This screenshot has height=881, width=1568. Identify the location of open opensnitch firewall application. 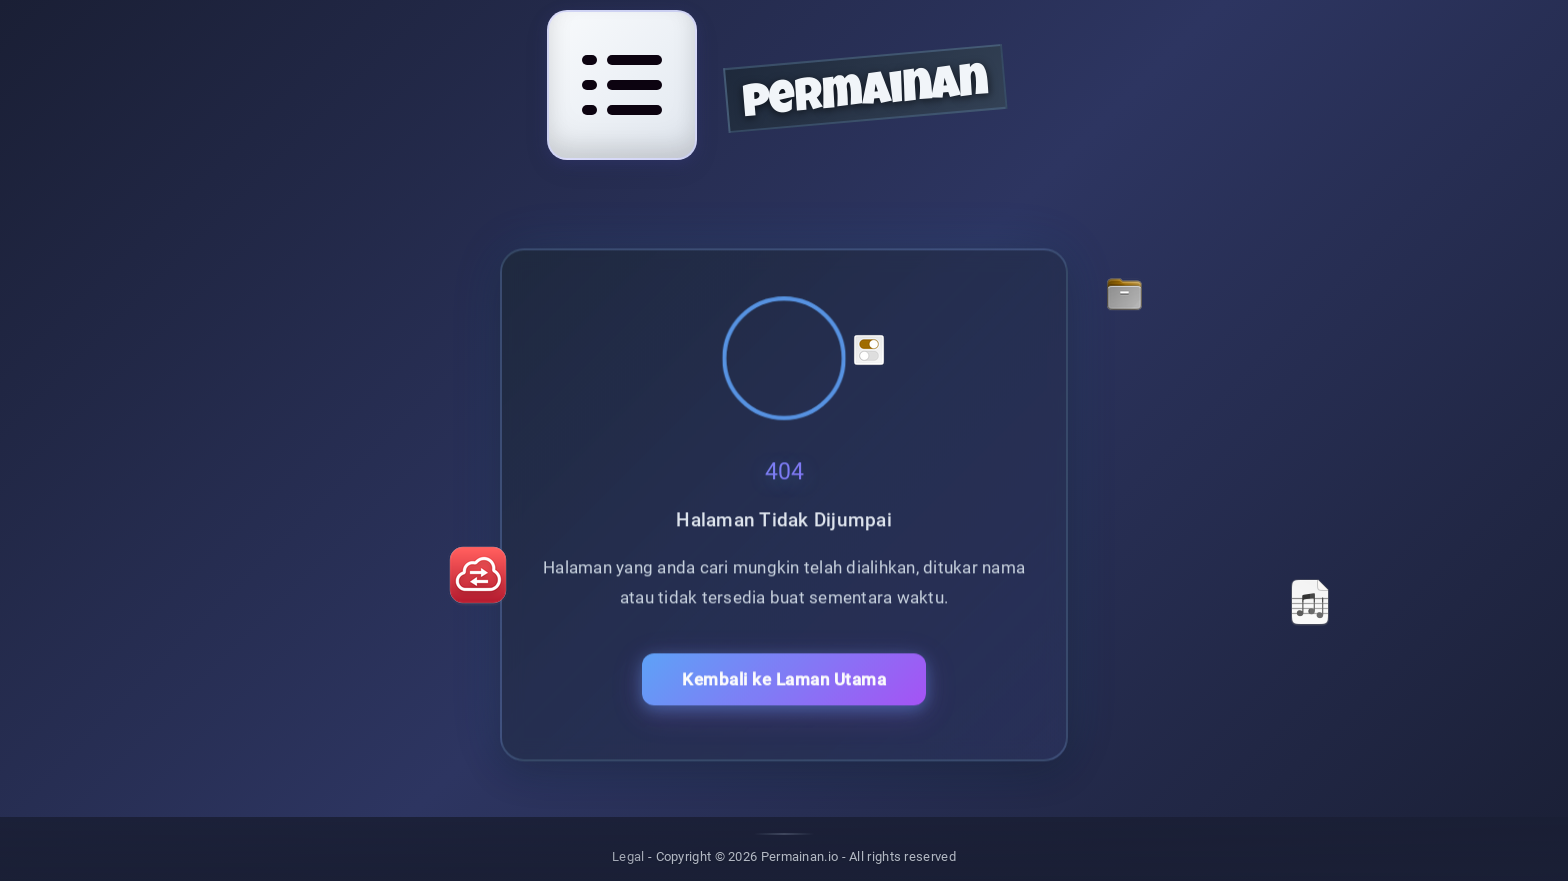
(478, 575).